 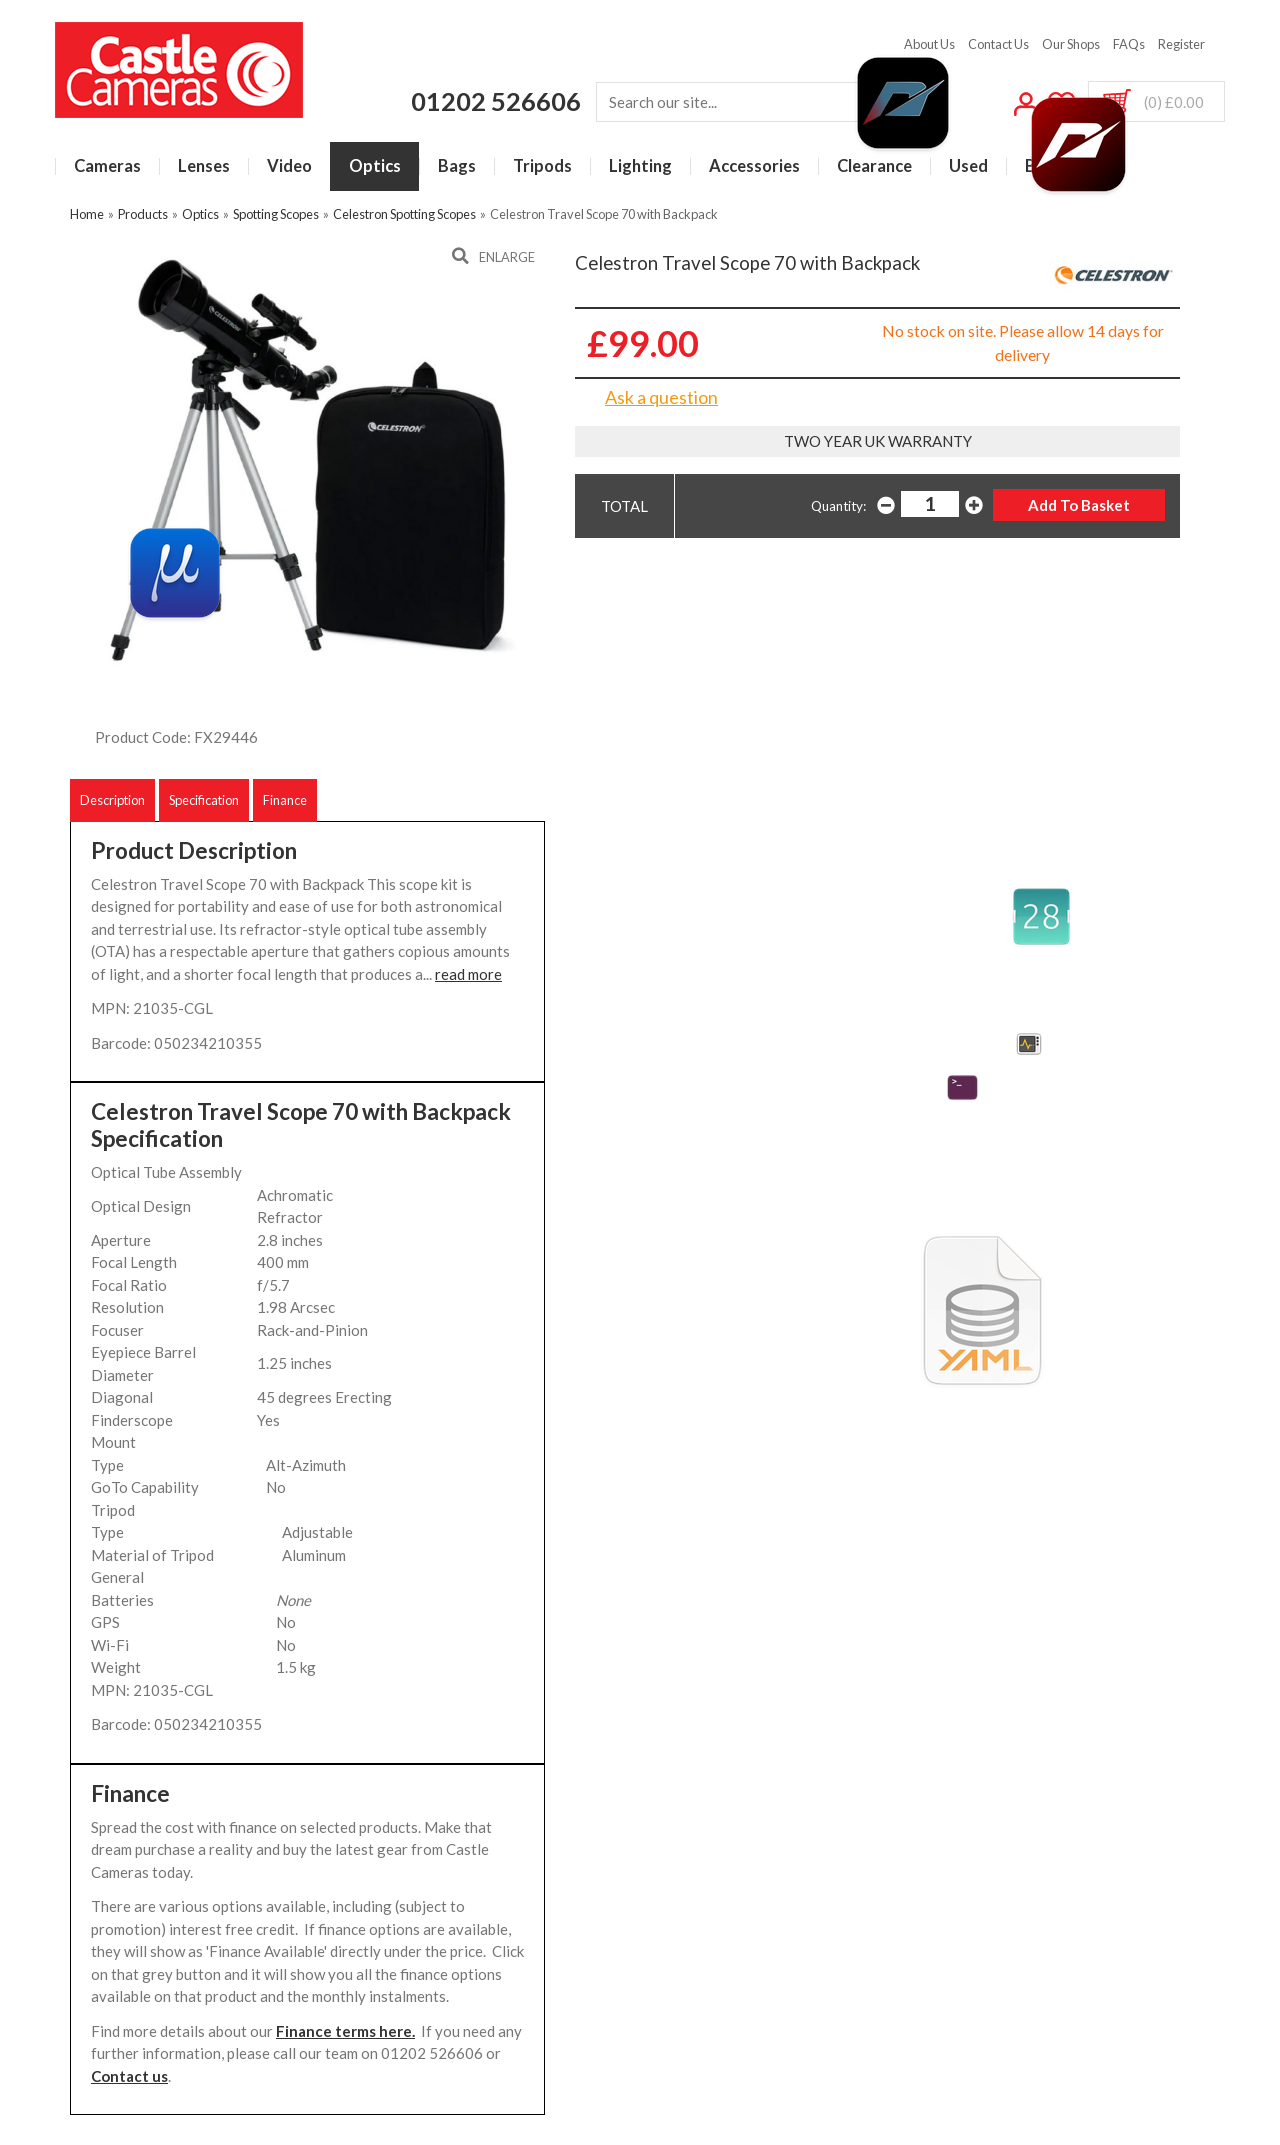 What do you see at coordinates (982, 1310) in the screenshot?
I see `yaml configuration file` at bounding box center [982, 1310].